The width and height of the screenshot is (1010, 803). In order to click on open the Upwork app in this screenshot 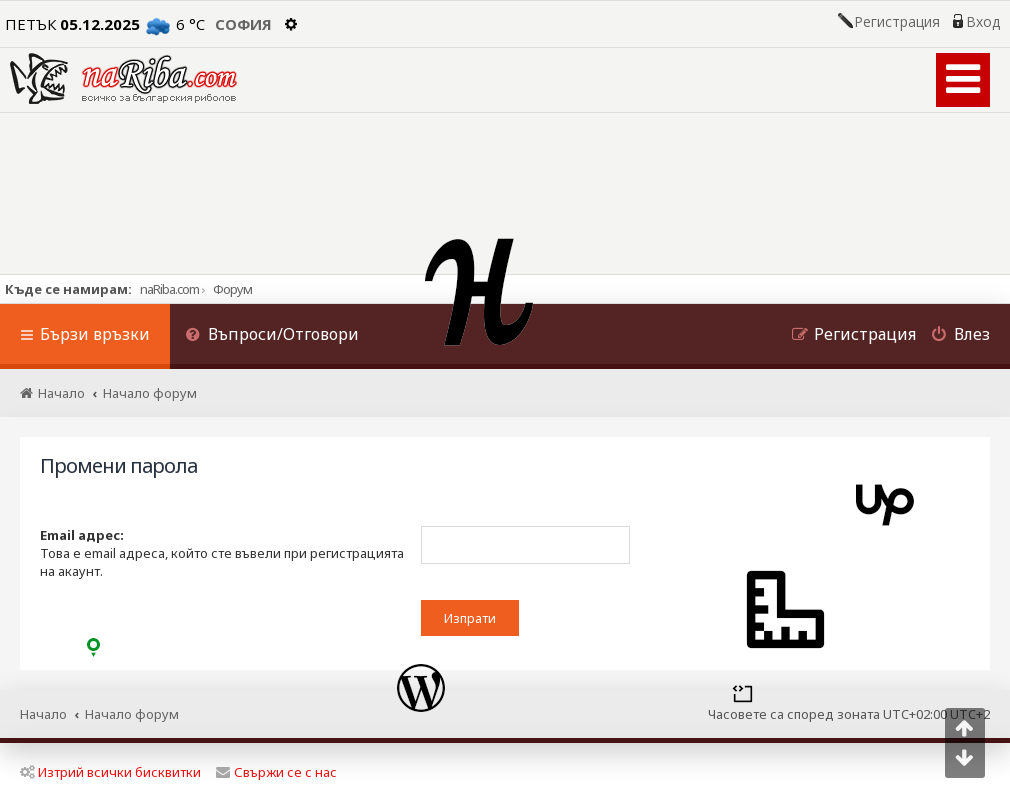, I will do `click(885, 505)`.